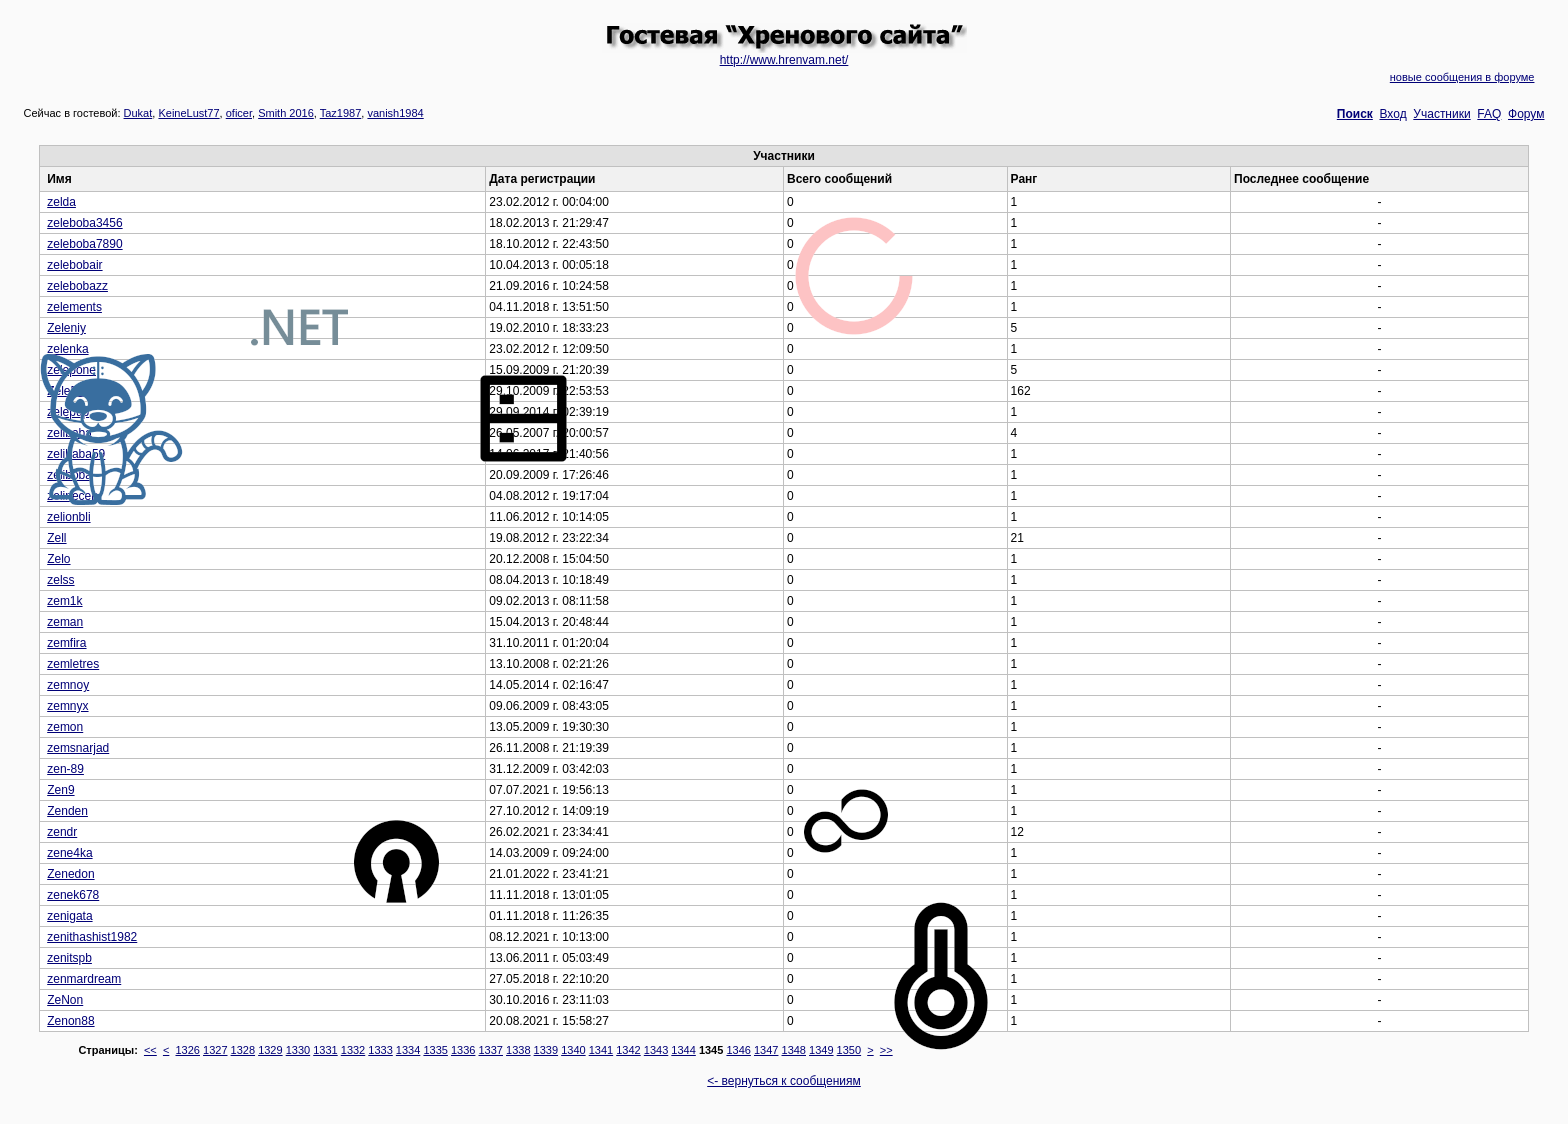 The image size is (1568, 1124). Describe the element at coordinates (299, 327) in the screenshot. I see `indicates a .NET framework project or application` at that location.